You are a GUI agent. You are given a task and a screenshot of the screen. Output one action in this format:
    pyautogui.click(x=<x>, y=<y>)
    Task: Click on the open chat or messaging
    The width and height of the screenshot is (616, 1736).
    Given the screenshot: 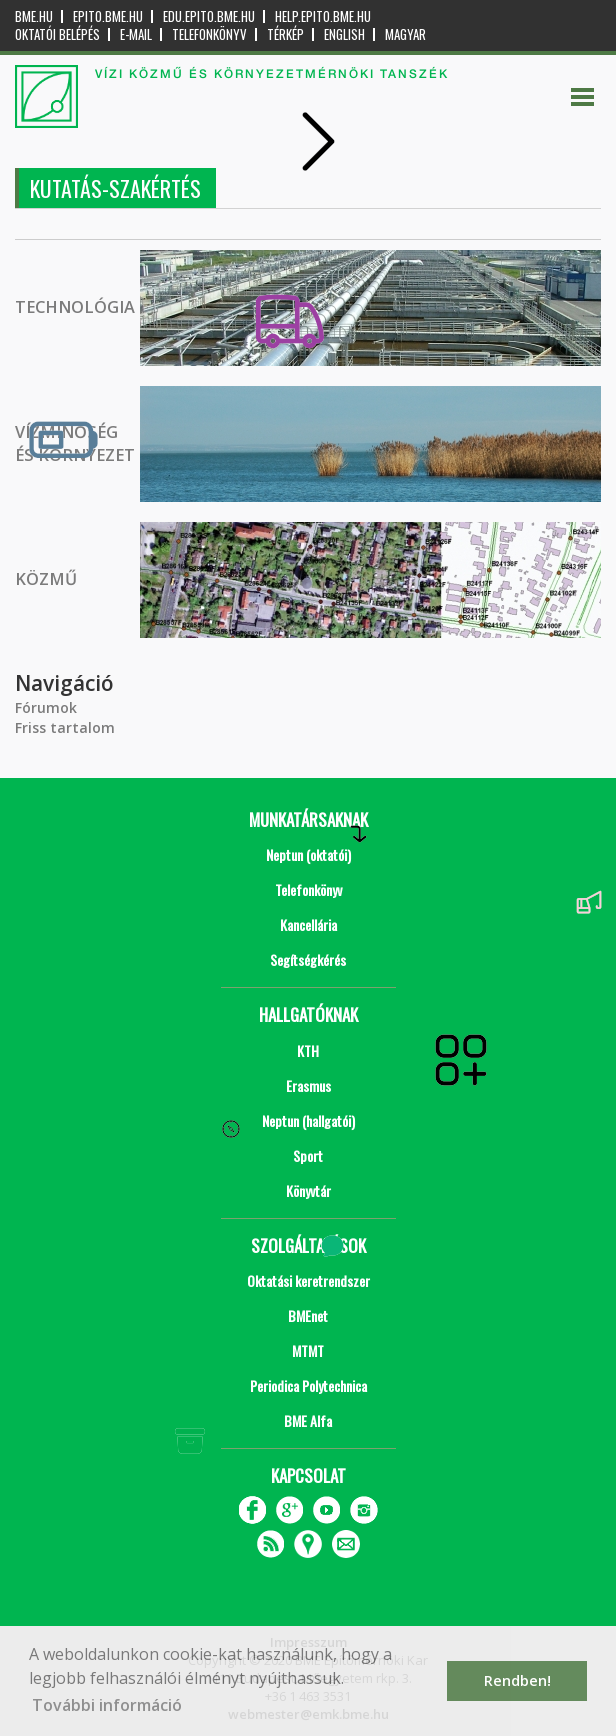 What is the action you would take?
    pyautogui.click(x=332, y=1245)
    